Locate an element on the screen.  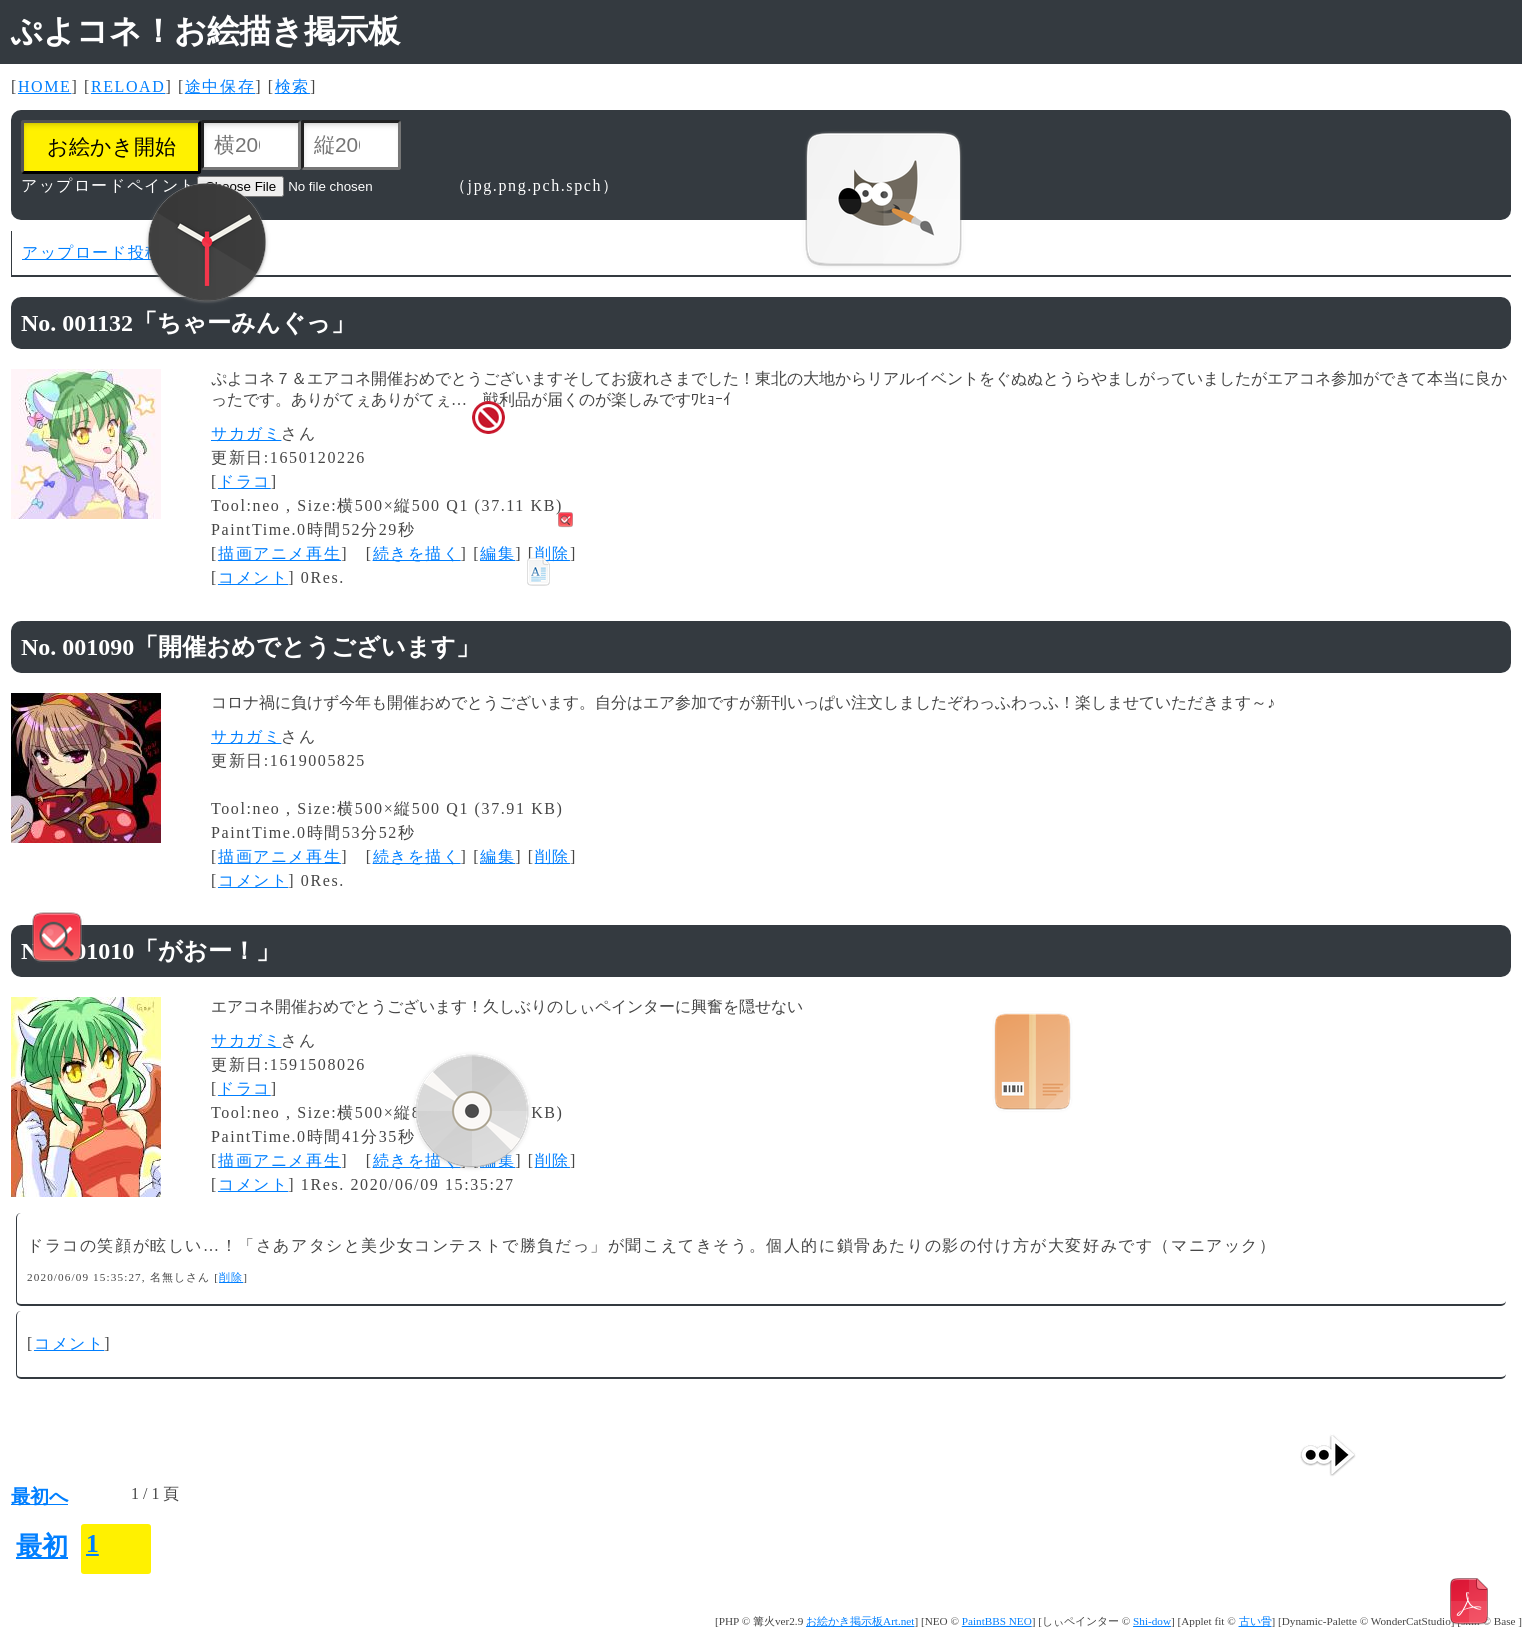
a compressed GIMP image file (.xcf.gz or .xcf.bz2) is located at coordinates (883, 193).